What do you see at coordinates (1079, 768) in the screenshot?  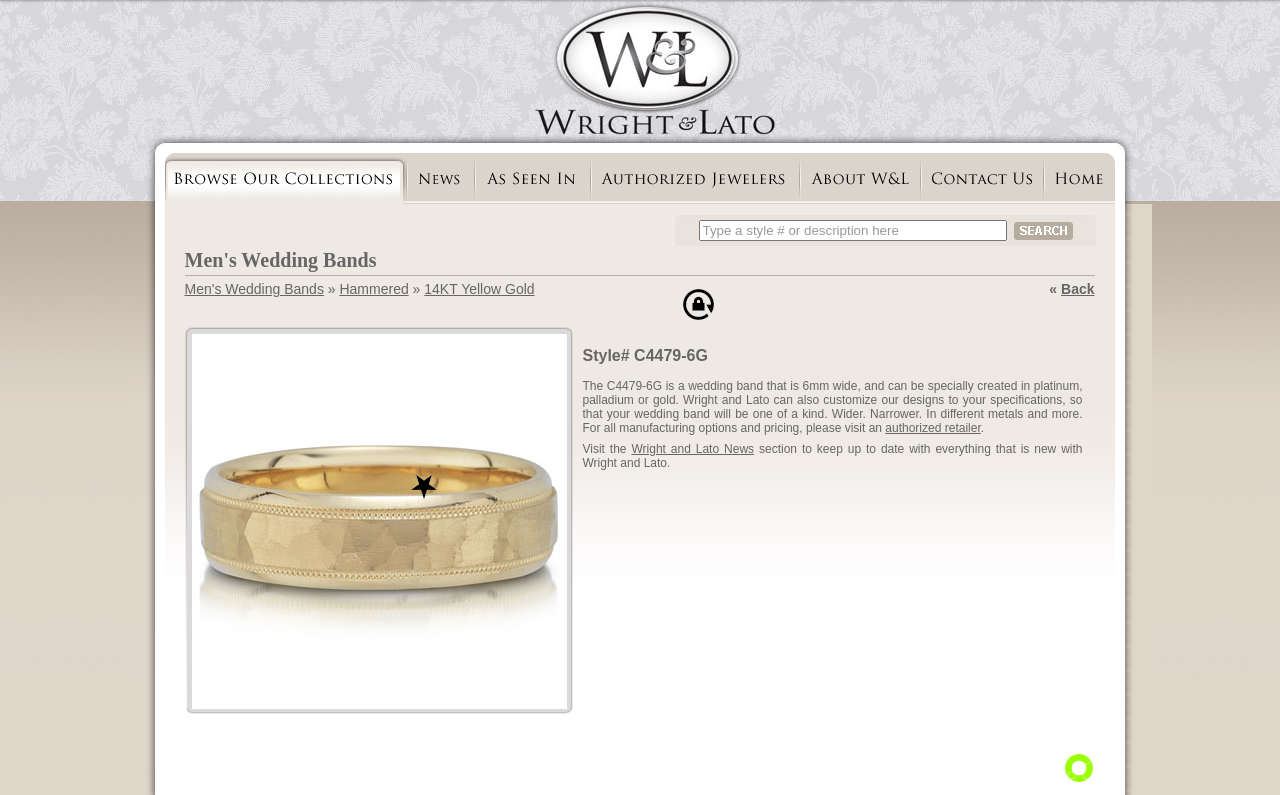 I see `google marketing platform logo` at bounding box center [1079, 768].